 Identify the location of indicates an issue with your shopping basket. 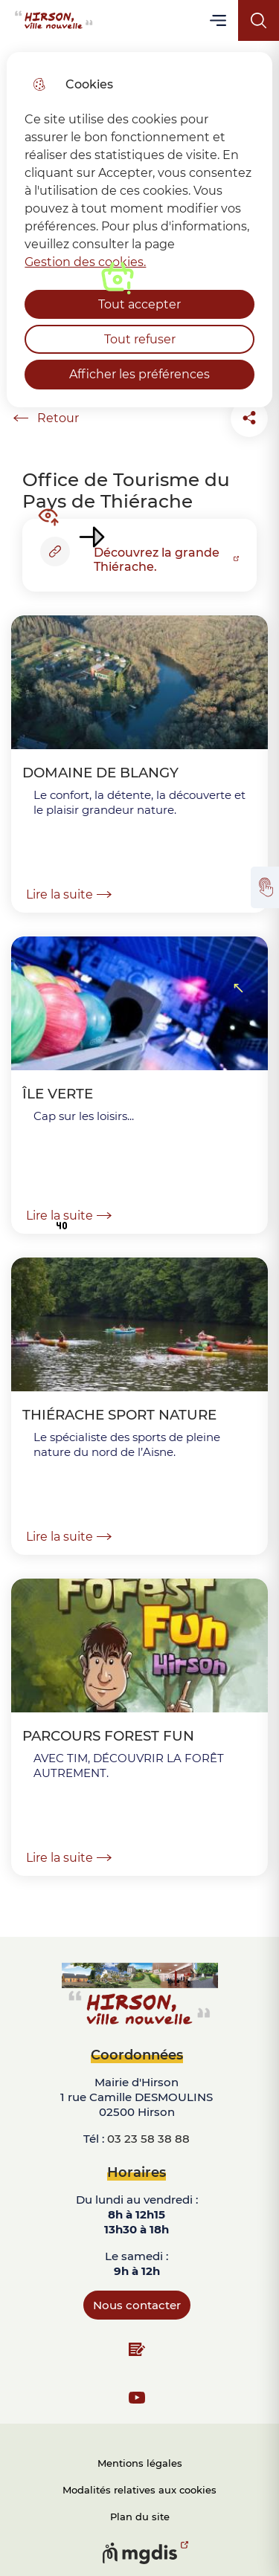
(118, 276).